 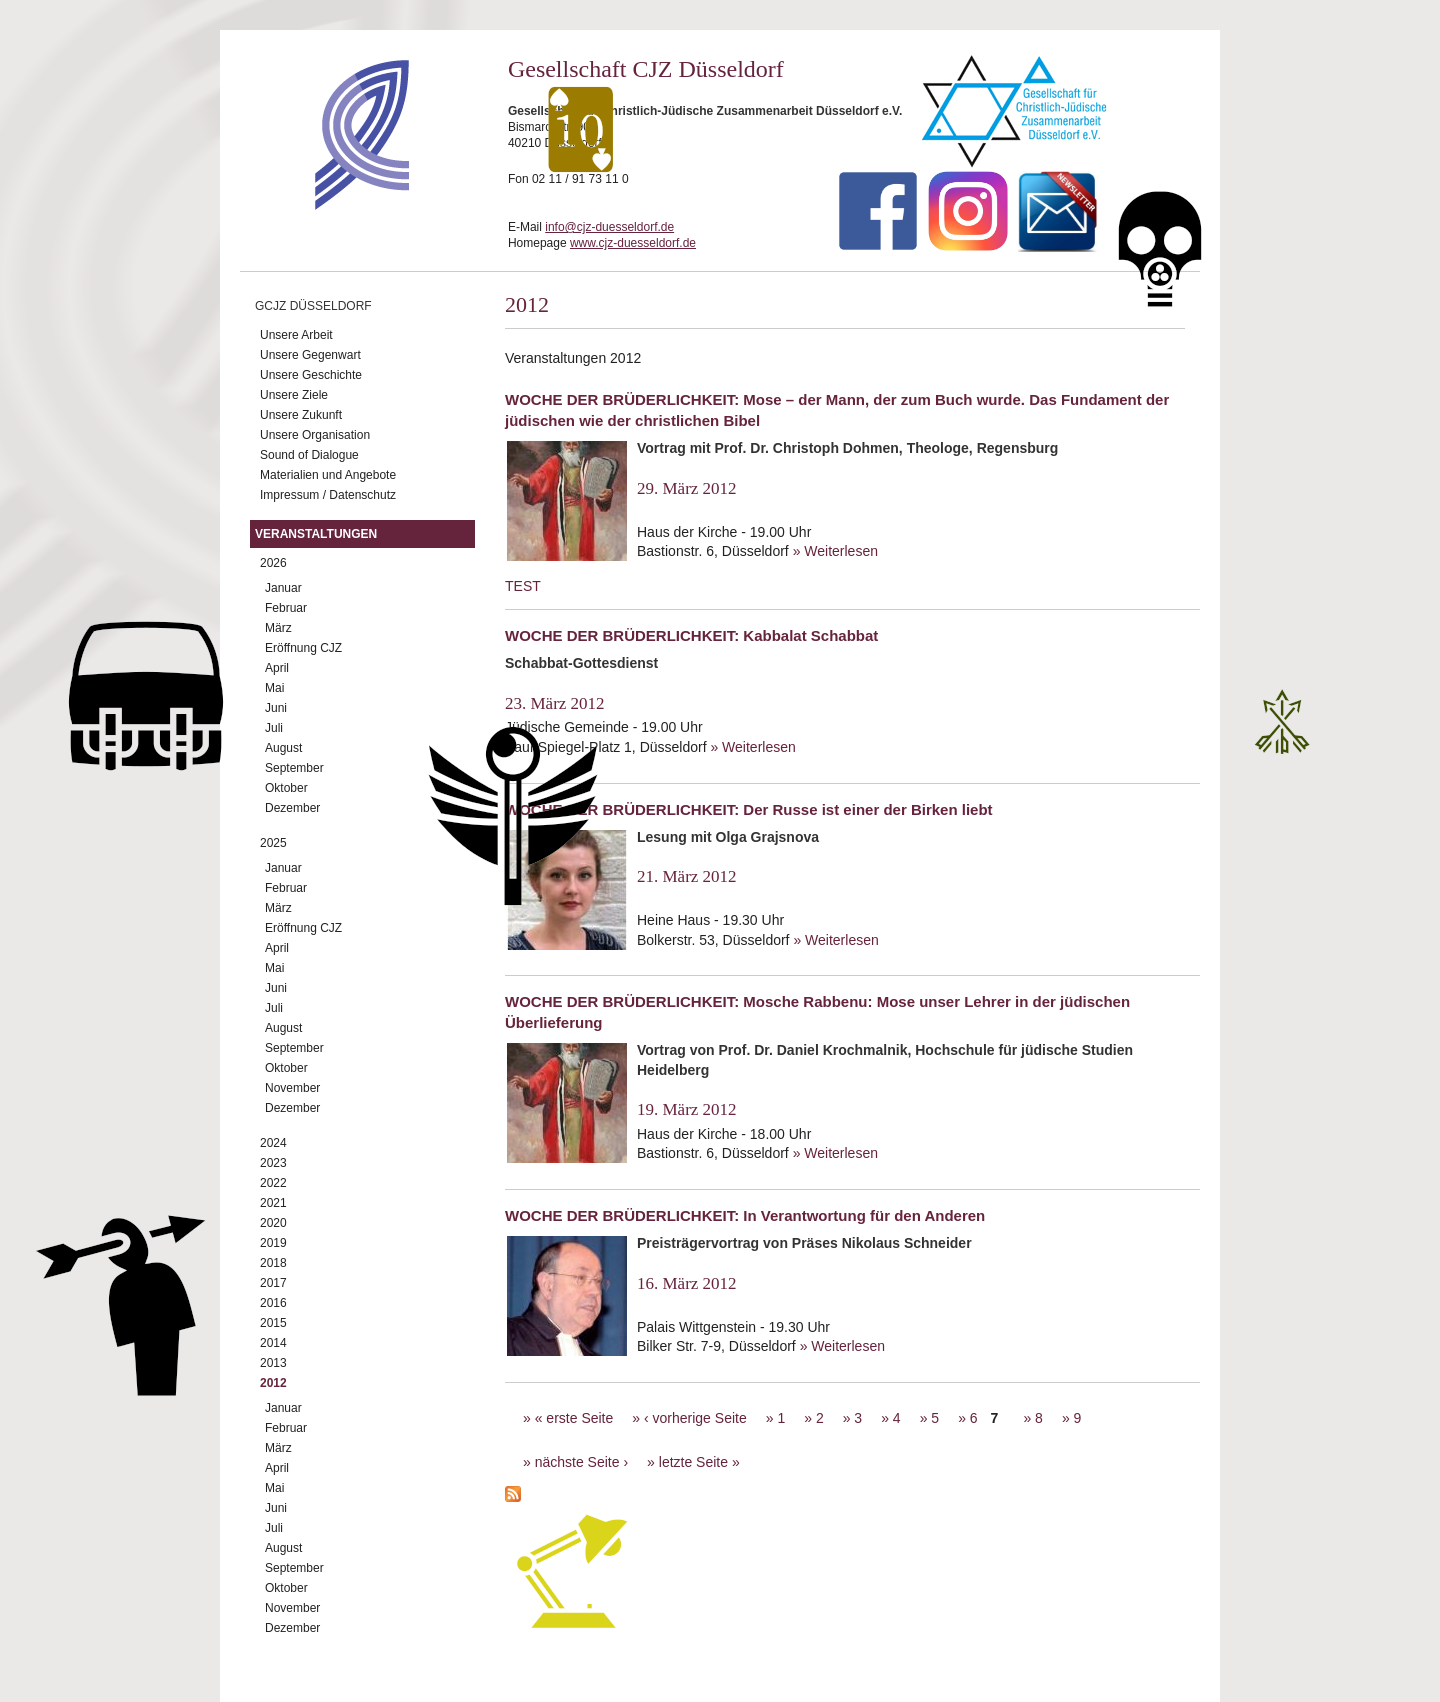 What do you see at coordinates (1160, 249) in the screenshot?
I see `indicates hazardous environment or toxic area in game` at bounding box center [1160, 249].